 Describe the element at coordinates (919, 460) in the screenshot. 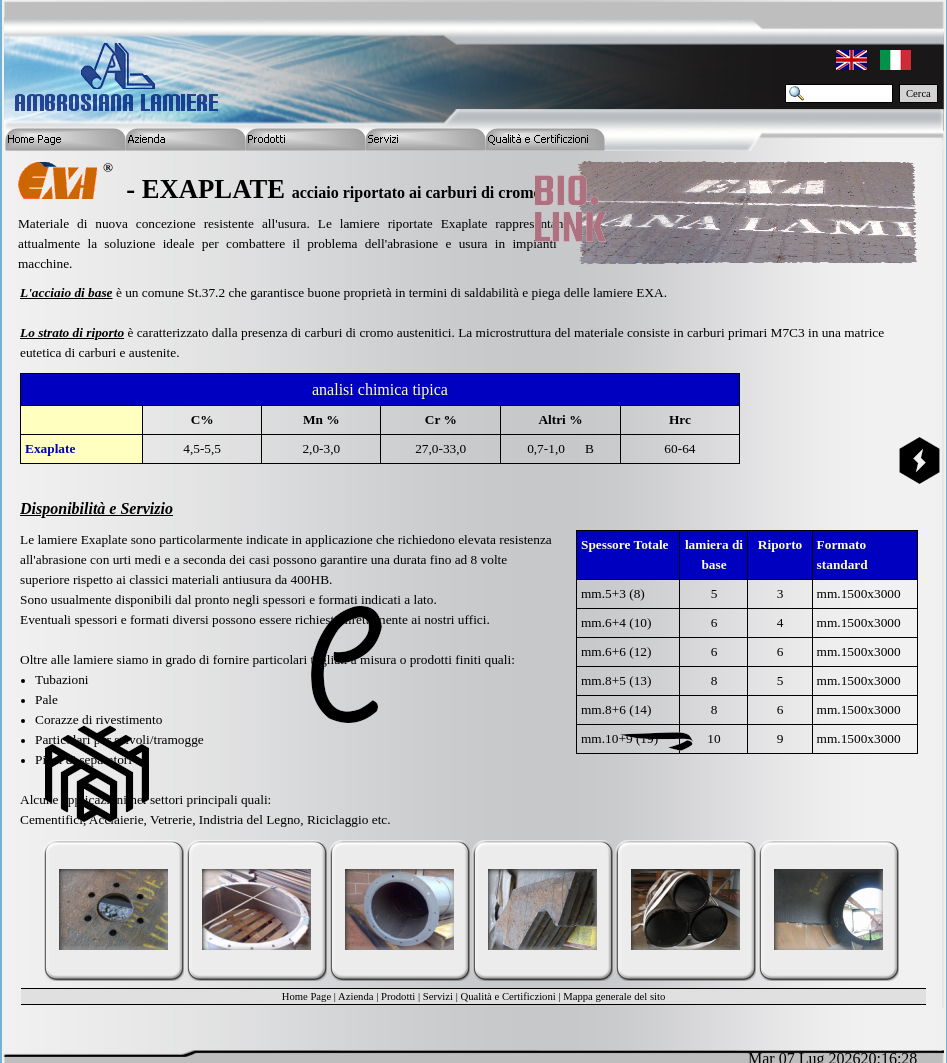

I see `lightning network logo` at that location.